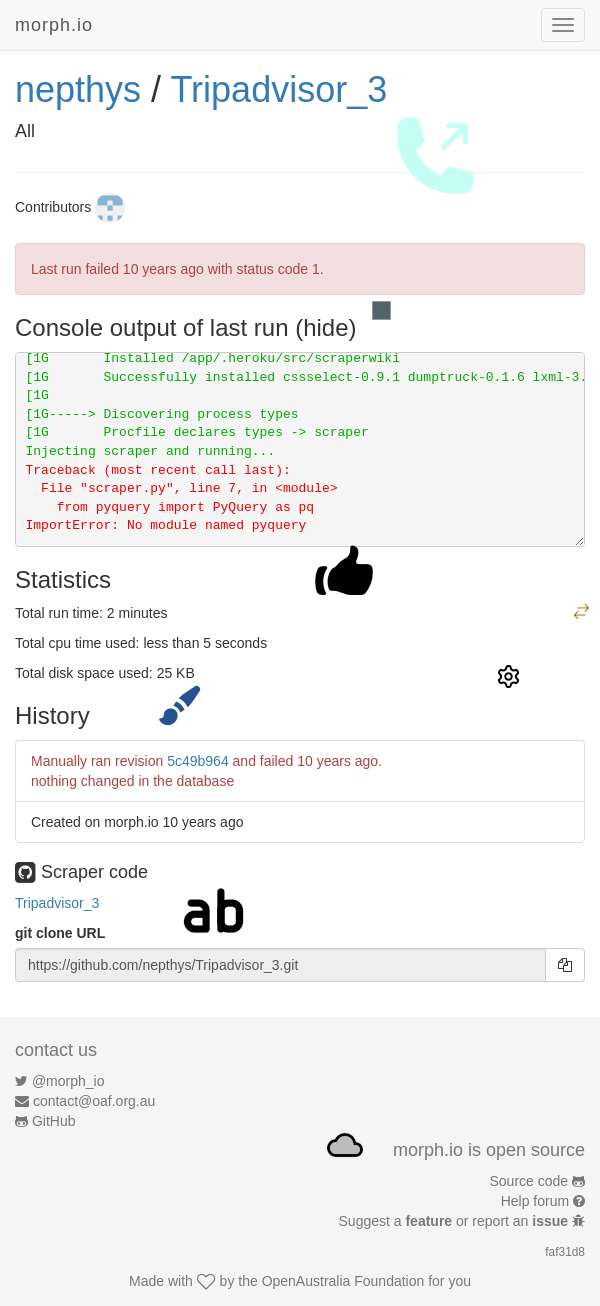  What do you see at coordinates (180, 705) in the screenshot?
I see `access drawing or painting tools` at bounding box center [180, 705].